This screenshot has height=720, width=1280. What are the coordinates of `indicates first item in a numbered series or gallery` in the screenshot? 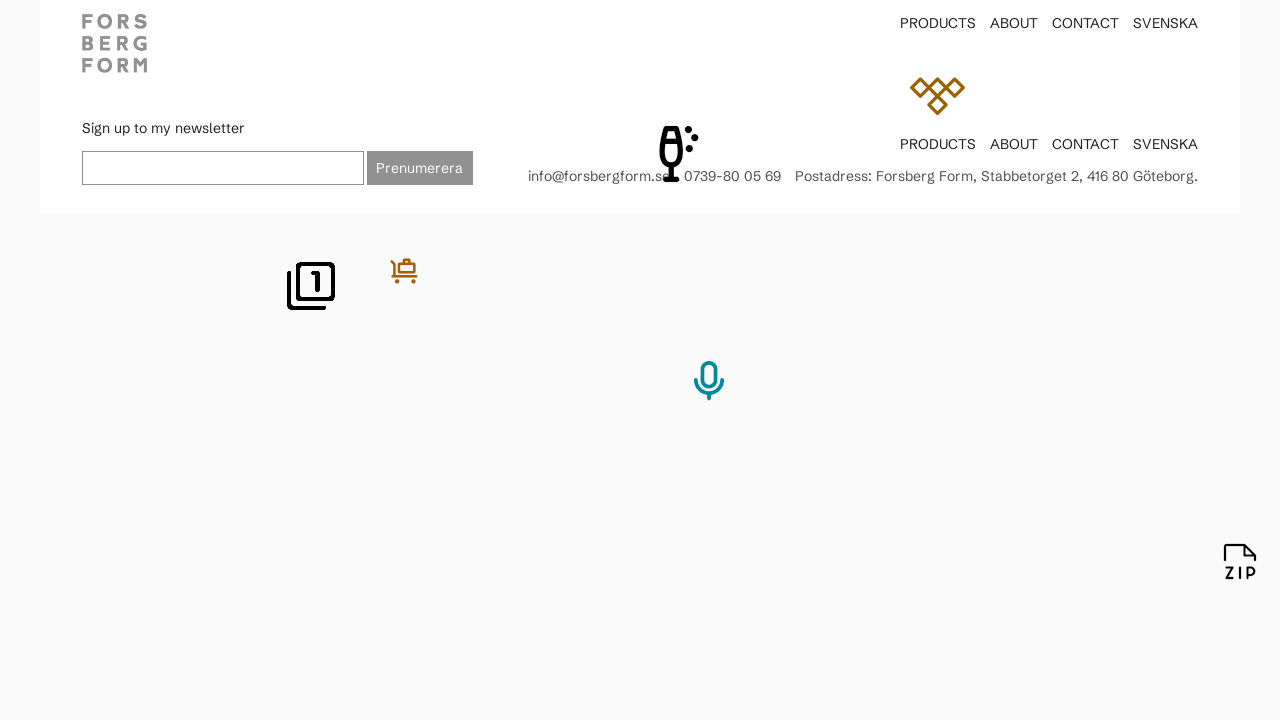 It's located at (311, 286).